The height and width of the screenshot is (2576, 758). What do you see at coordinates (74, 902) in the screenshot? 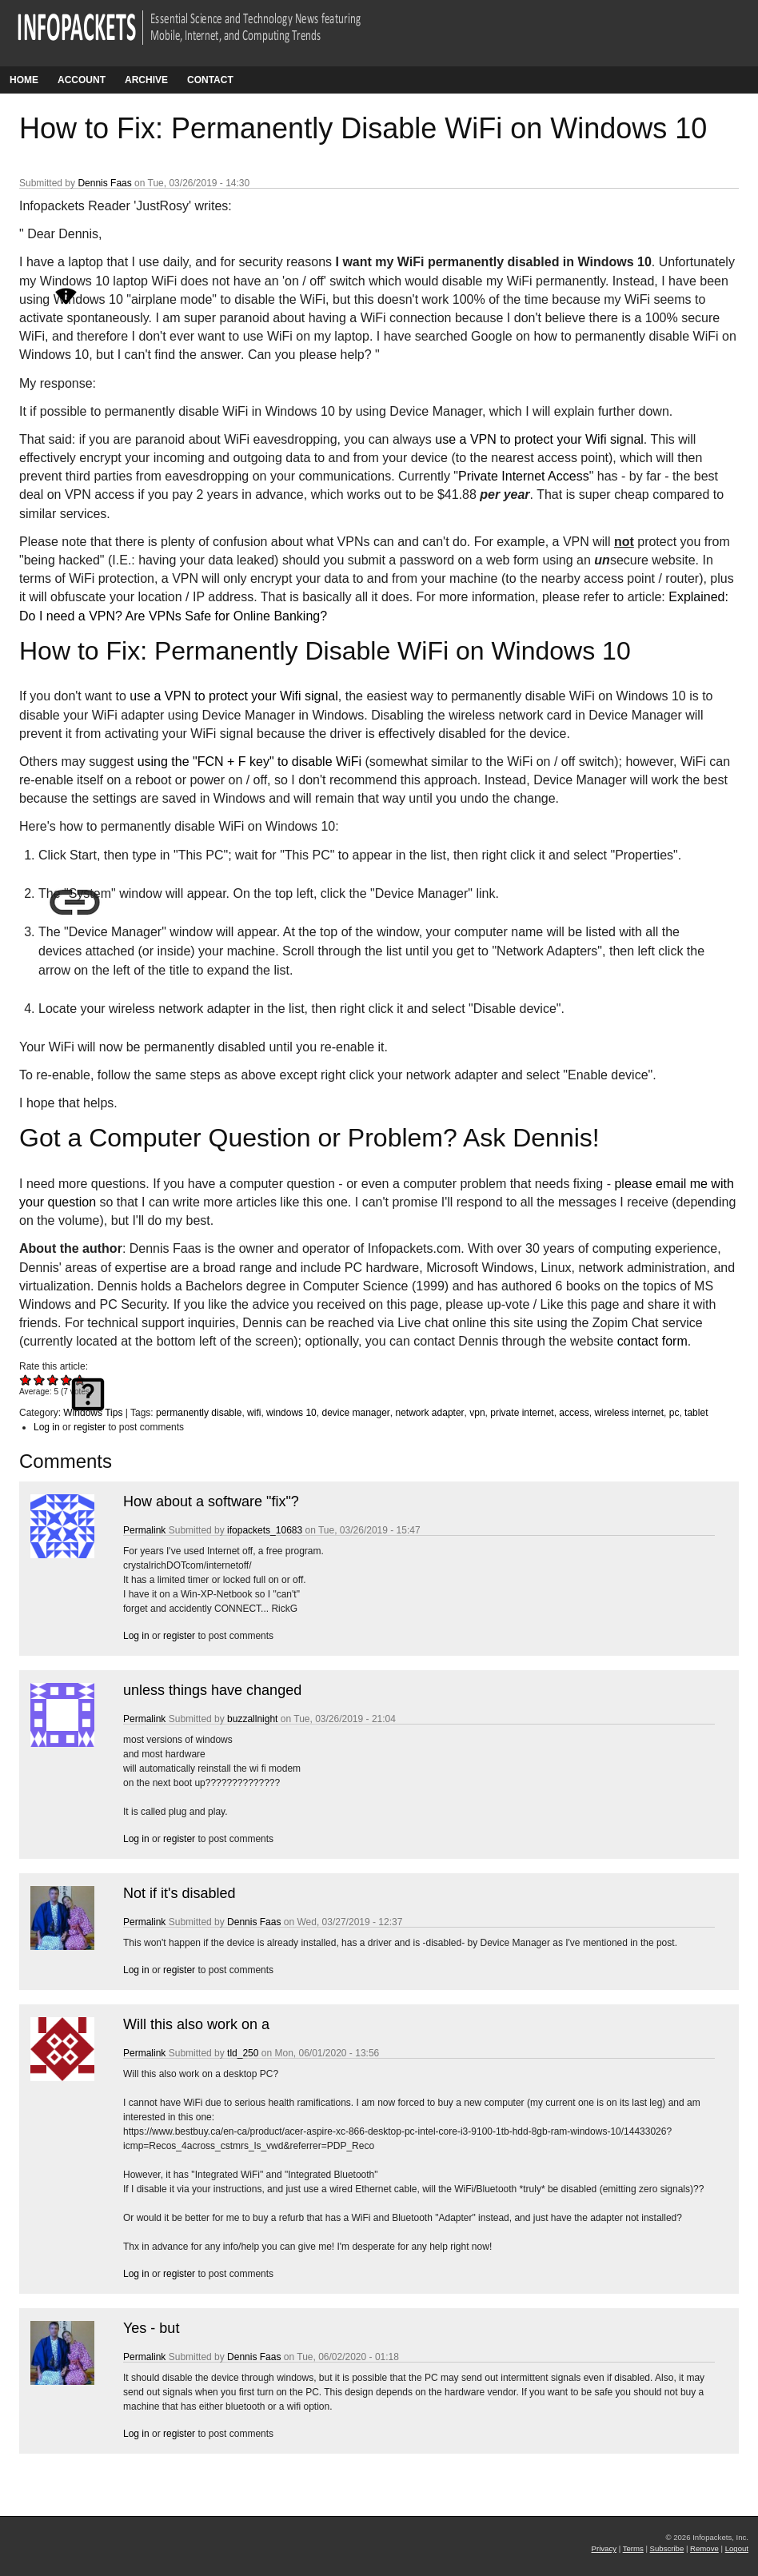
I see `copy or share a link` at bounding box center [74, 902].